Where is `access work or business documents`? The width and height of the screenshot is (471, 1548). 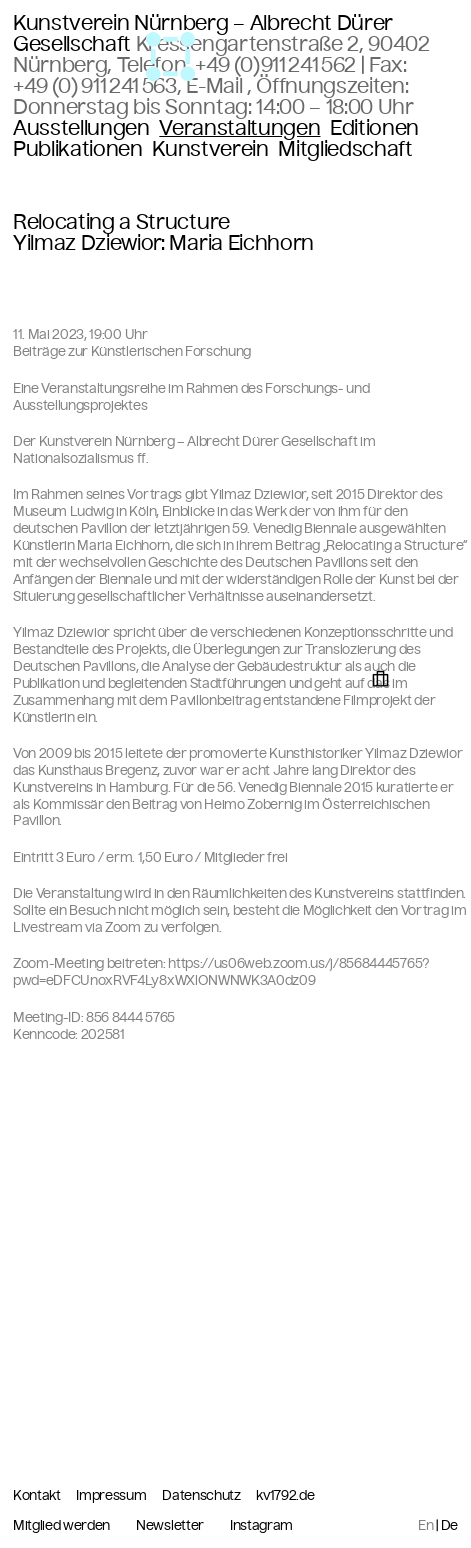
access work or business documents is located at coordinates (380, 679).